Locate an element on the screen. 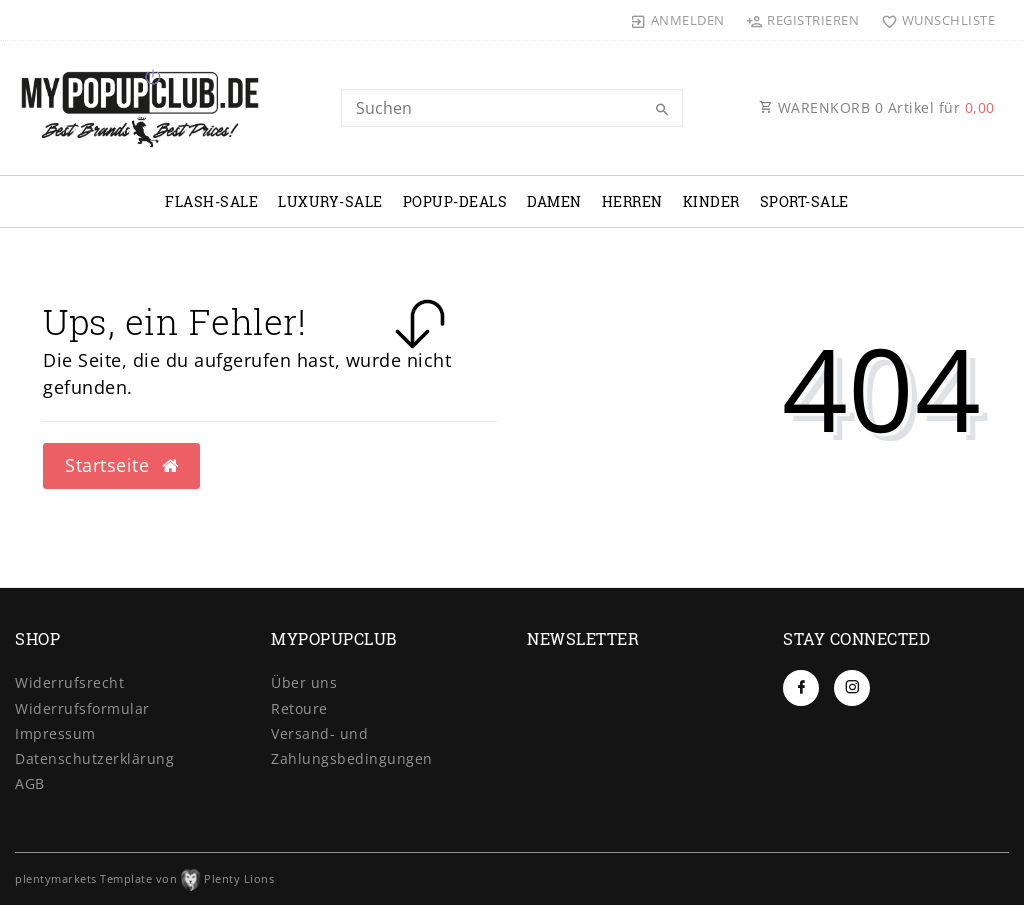 The image size is (1024, 905). redo an action is located at coordinates (420, 324).